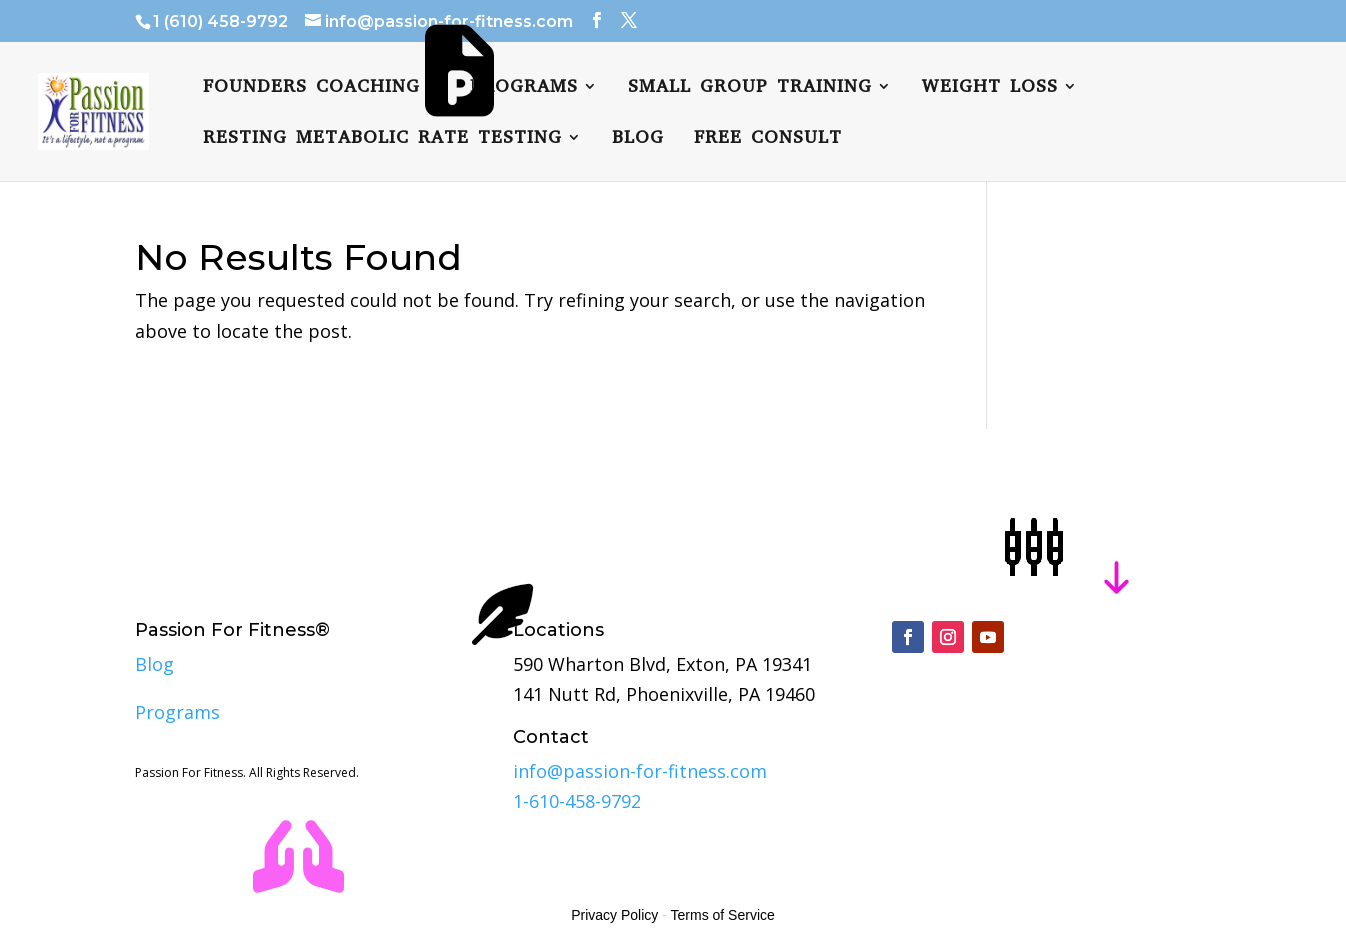 The height and width of the screenshot is (930, 1346). I want to click on express gratitude or thanks, so click(298, 856).